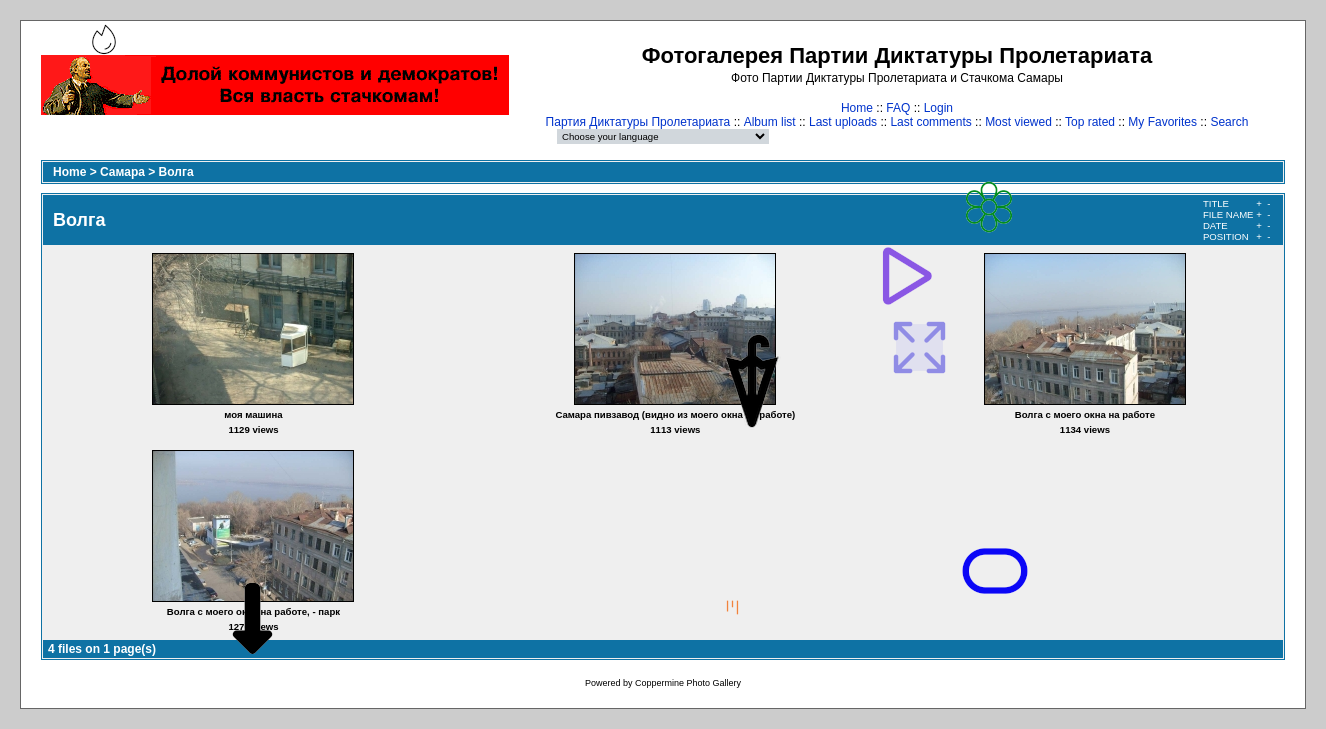  I want to click on open kanban board view, so click(732, 607).